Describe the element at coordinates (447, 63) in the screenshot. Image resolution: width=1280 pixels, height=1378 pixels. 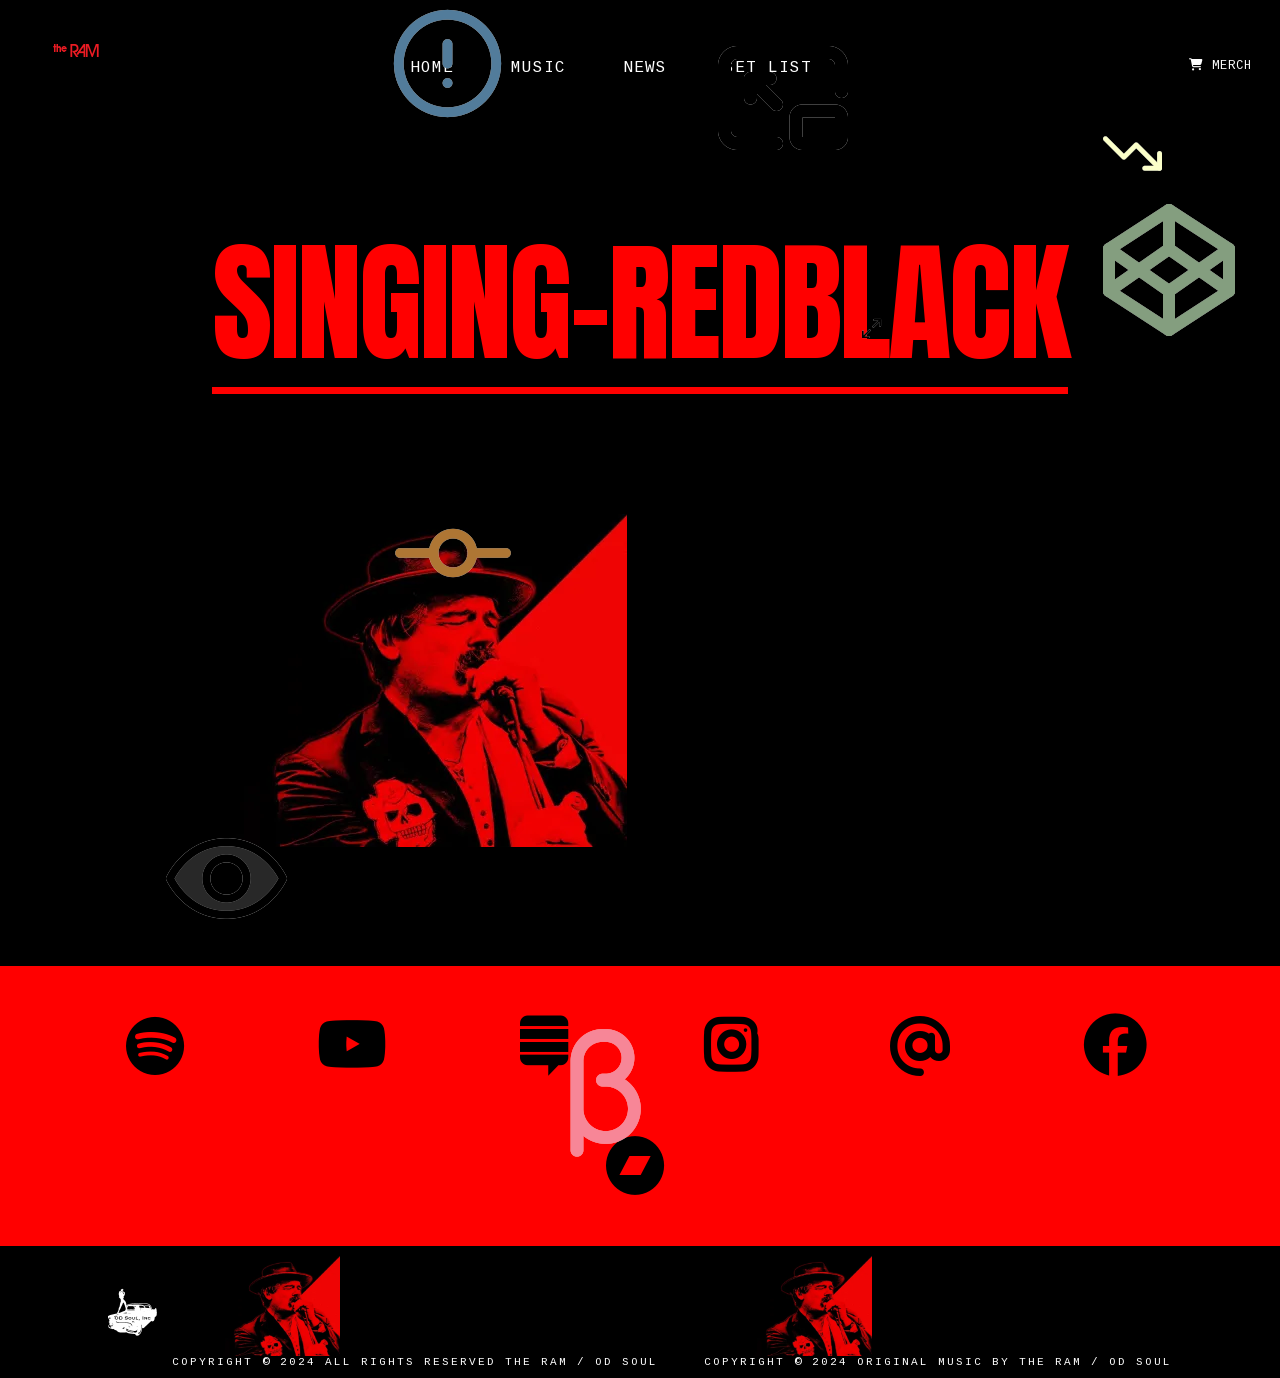
I see `indicates a warning or alert message` at that location.